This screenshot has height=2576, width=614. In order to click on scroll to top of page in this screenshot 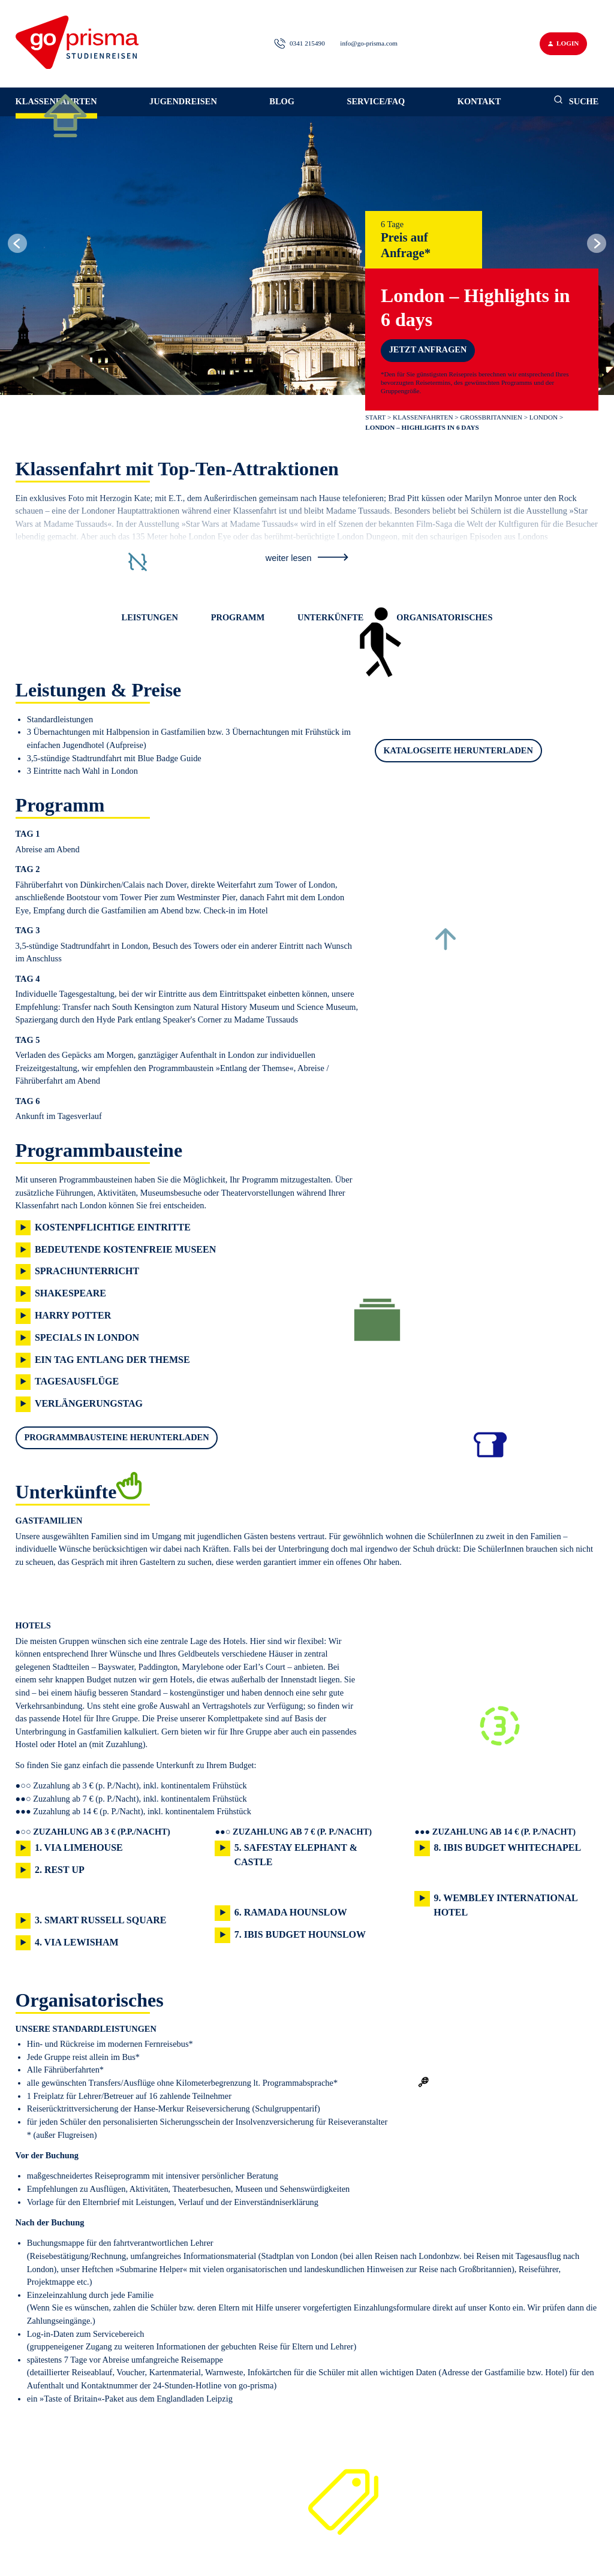, I will do `click(446, 939)`.